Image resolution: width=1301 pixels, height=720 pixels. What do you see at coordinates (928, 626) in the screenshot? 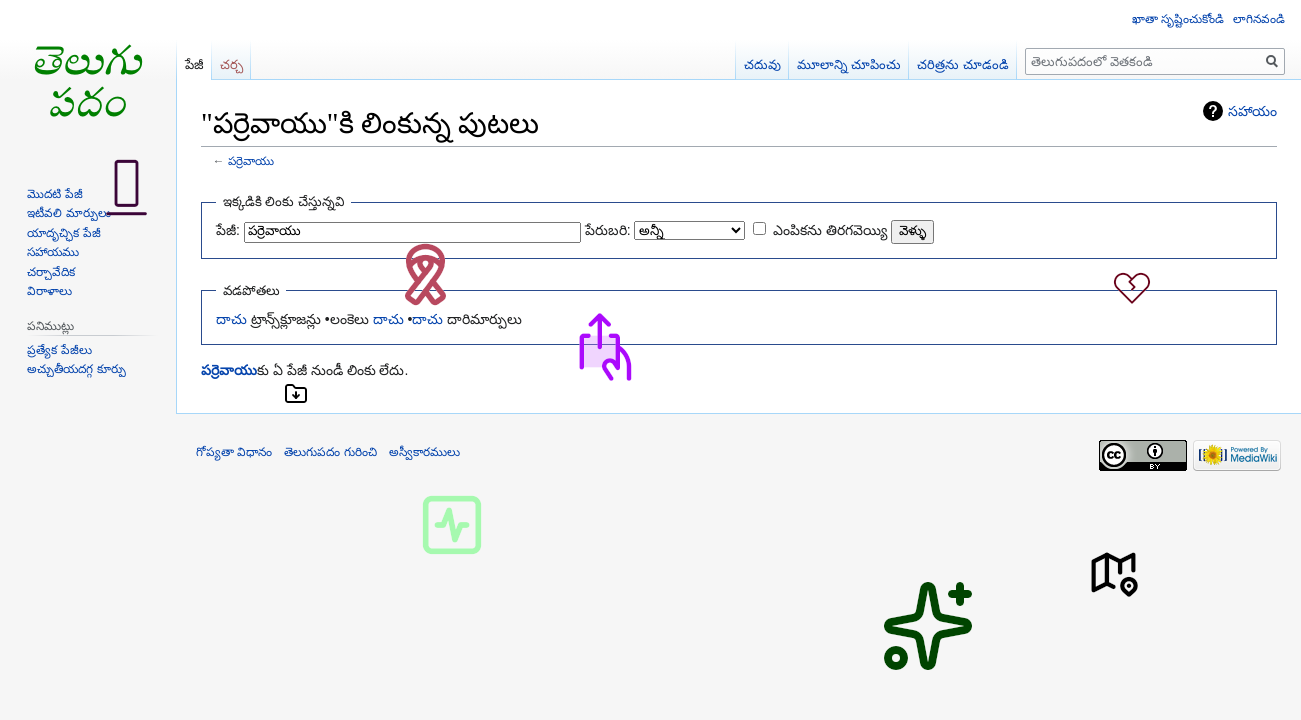
I see `access AI-powered or smart features` at bounding box center [928, 626].